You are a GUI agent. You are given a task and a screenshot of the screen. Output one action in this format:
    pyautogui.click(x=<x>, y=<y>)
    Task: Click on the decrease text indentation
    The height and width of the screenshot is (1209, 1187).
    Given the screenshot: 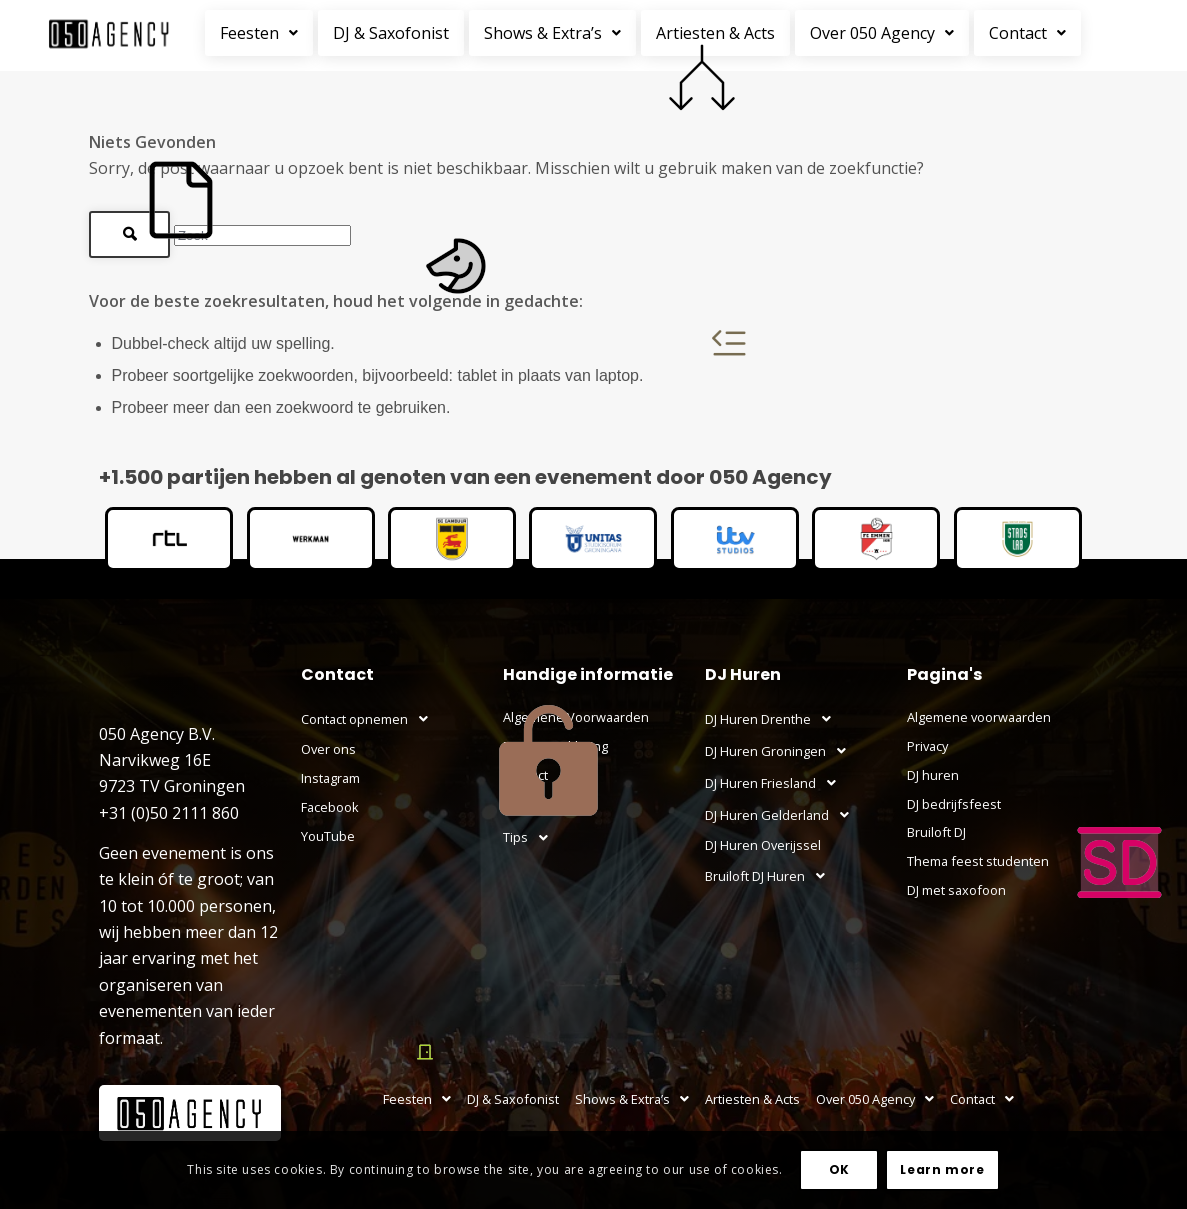 What is the action you would take?
    pyautogui.click(x=729, y=343)
    